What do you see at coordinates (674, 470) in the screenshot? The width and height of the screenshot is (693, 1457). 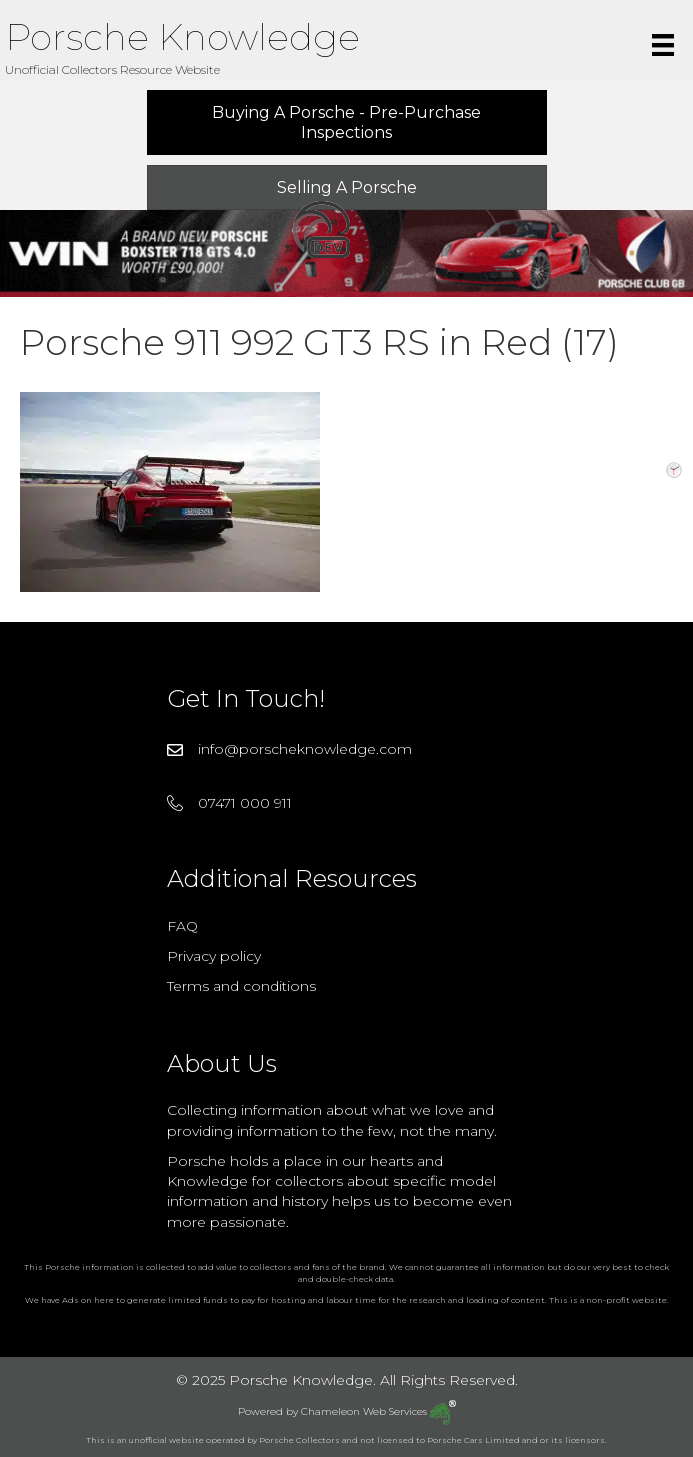 I see `open recently accessed documents` at bounding box center [674, 470].